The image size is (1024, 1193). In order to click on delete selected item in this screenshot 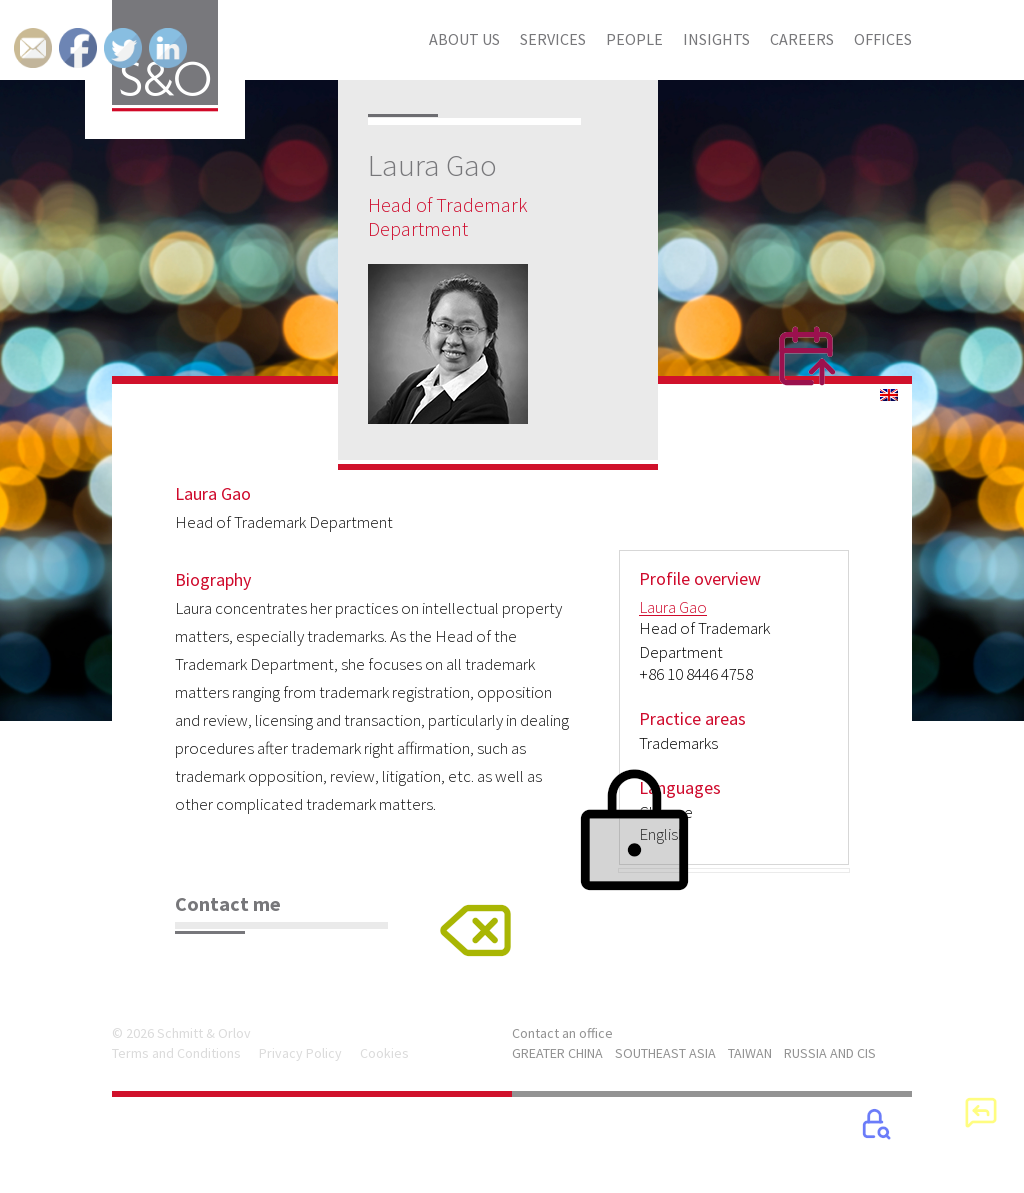, I will do `click(475, 930)`.